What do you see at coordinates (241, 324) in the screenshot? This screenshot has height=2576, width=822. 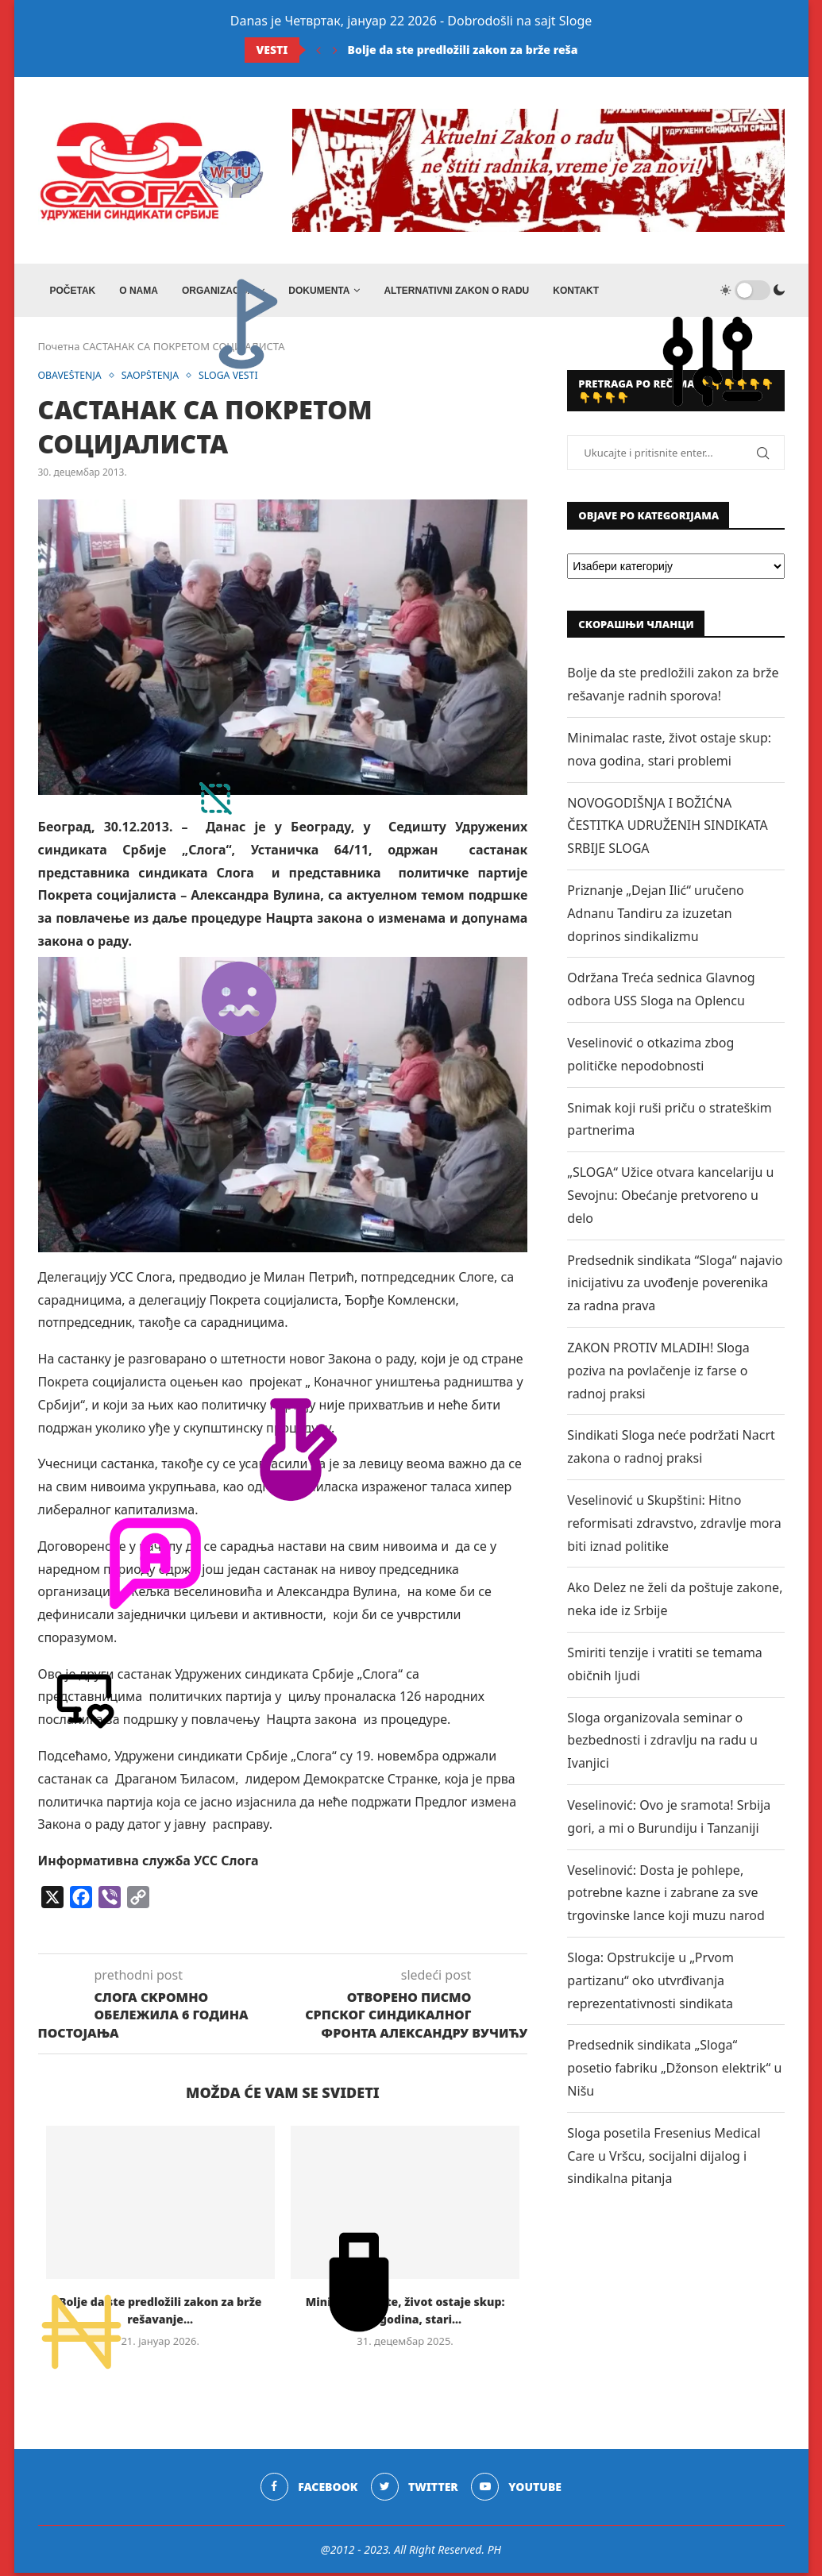 I see `view golf course or club information` at bounding box center [241, 324].